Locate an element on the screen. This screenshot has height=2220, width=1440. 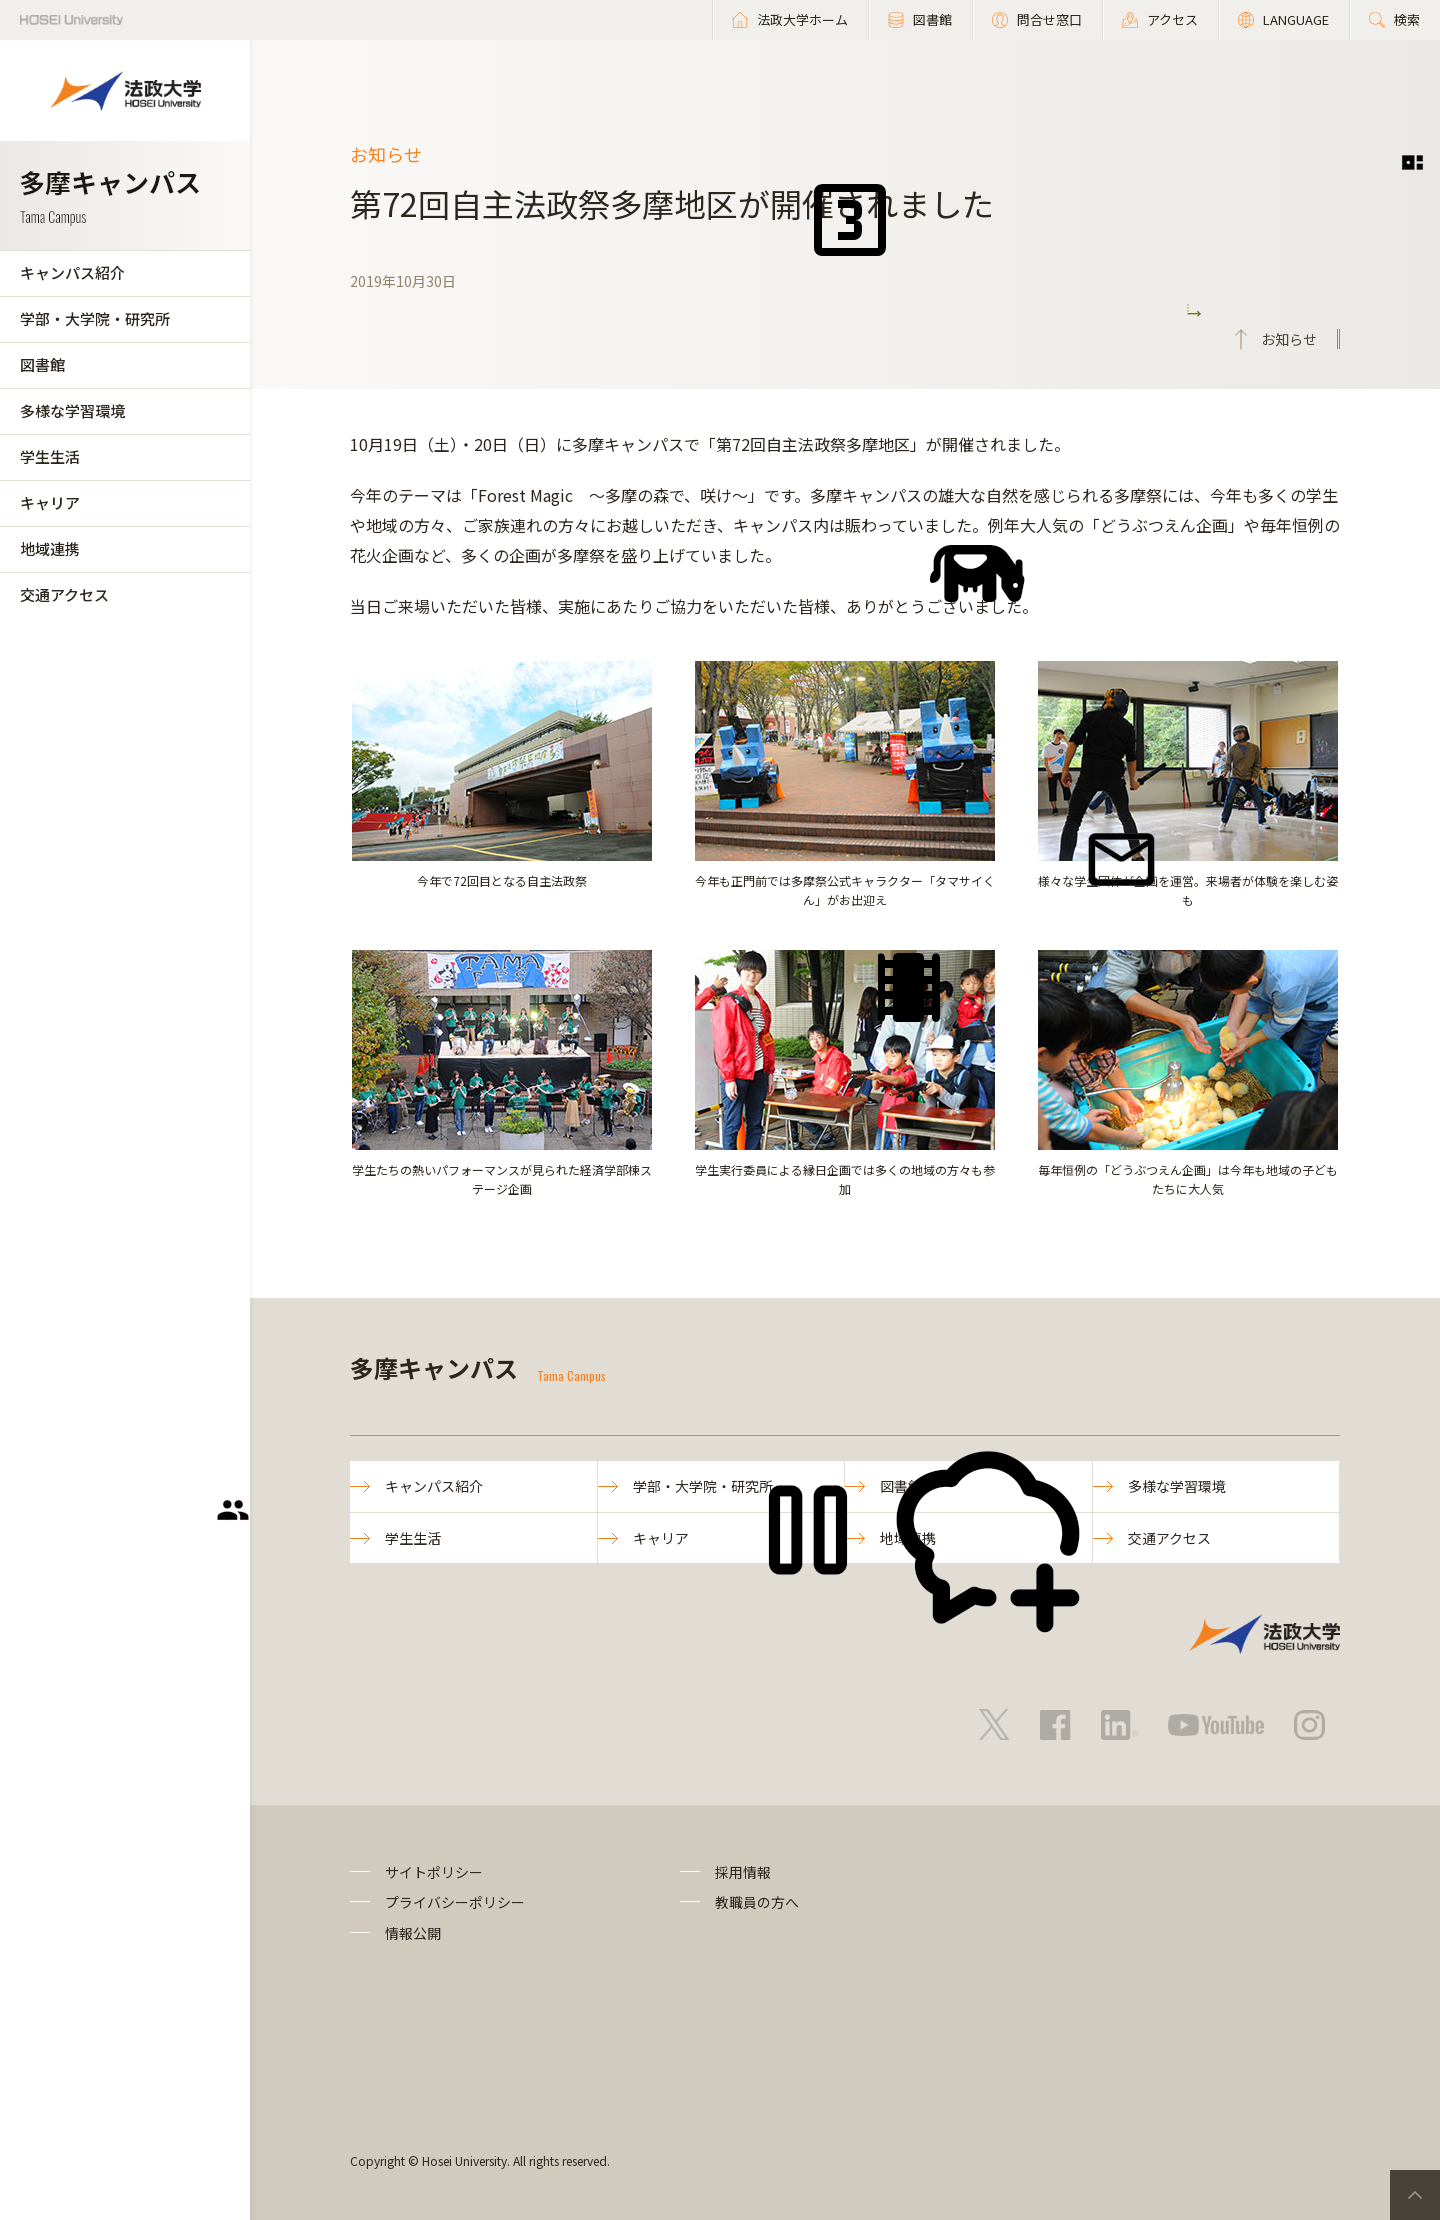
open your email inbox is located at coordinates (1121, 859).